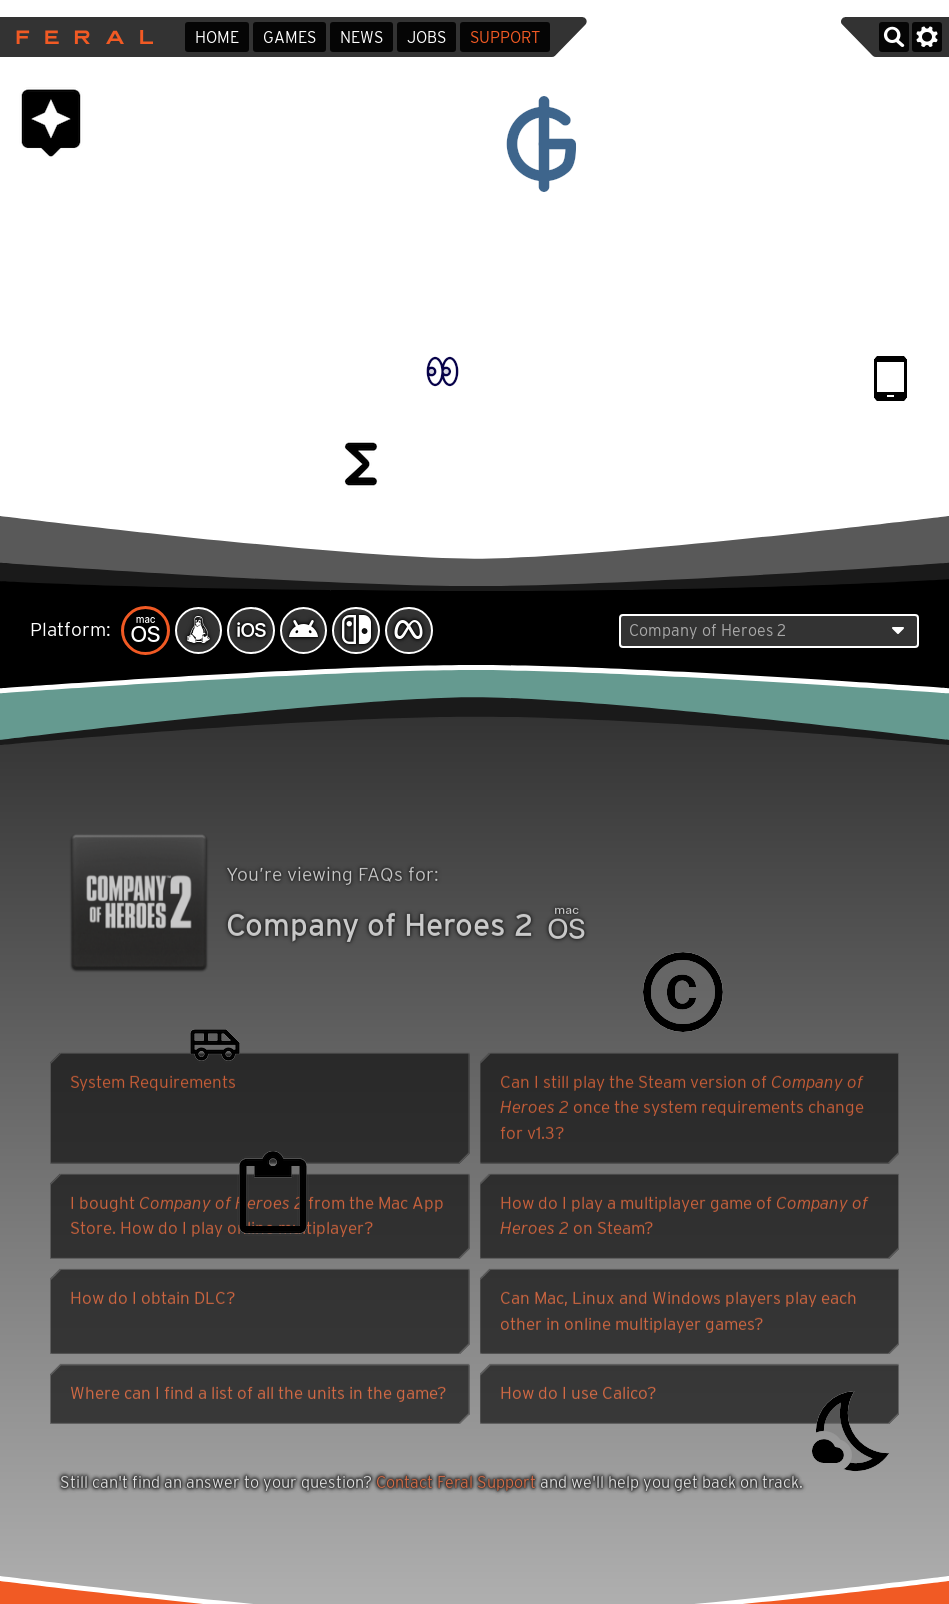 This screenshot has height=1604, width=949. I want to click on paste content from clipboard, so click(273, 1196).